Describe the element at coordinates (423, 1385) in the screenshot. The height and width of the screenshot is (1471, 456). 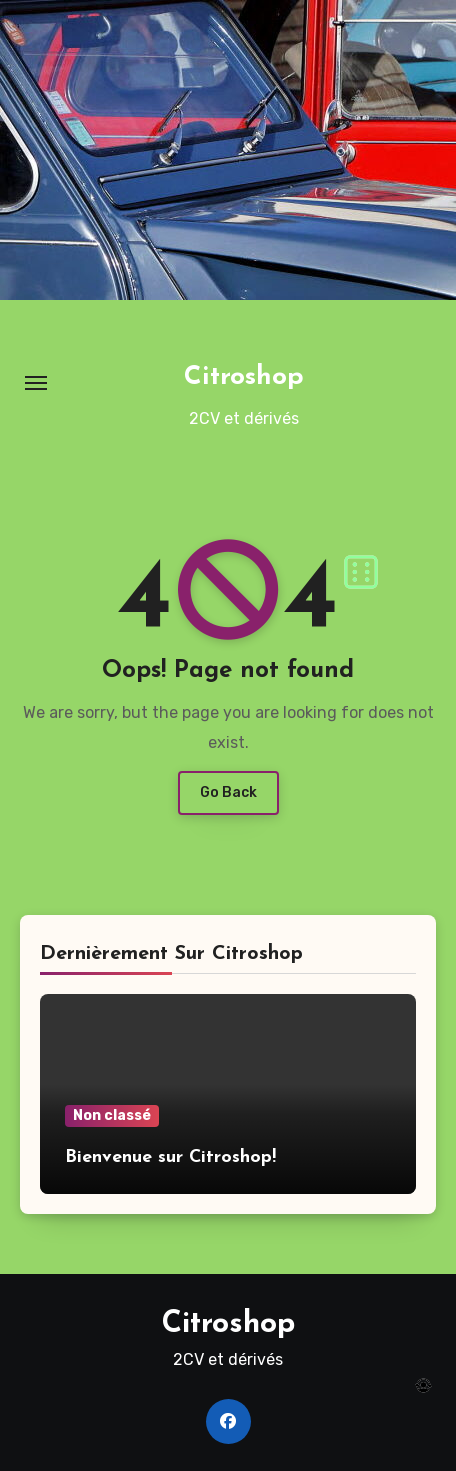
I see `switch between user accounts` at that location.